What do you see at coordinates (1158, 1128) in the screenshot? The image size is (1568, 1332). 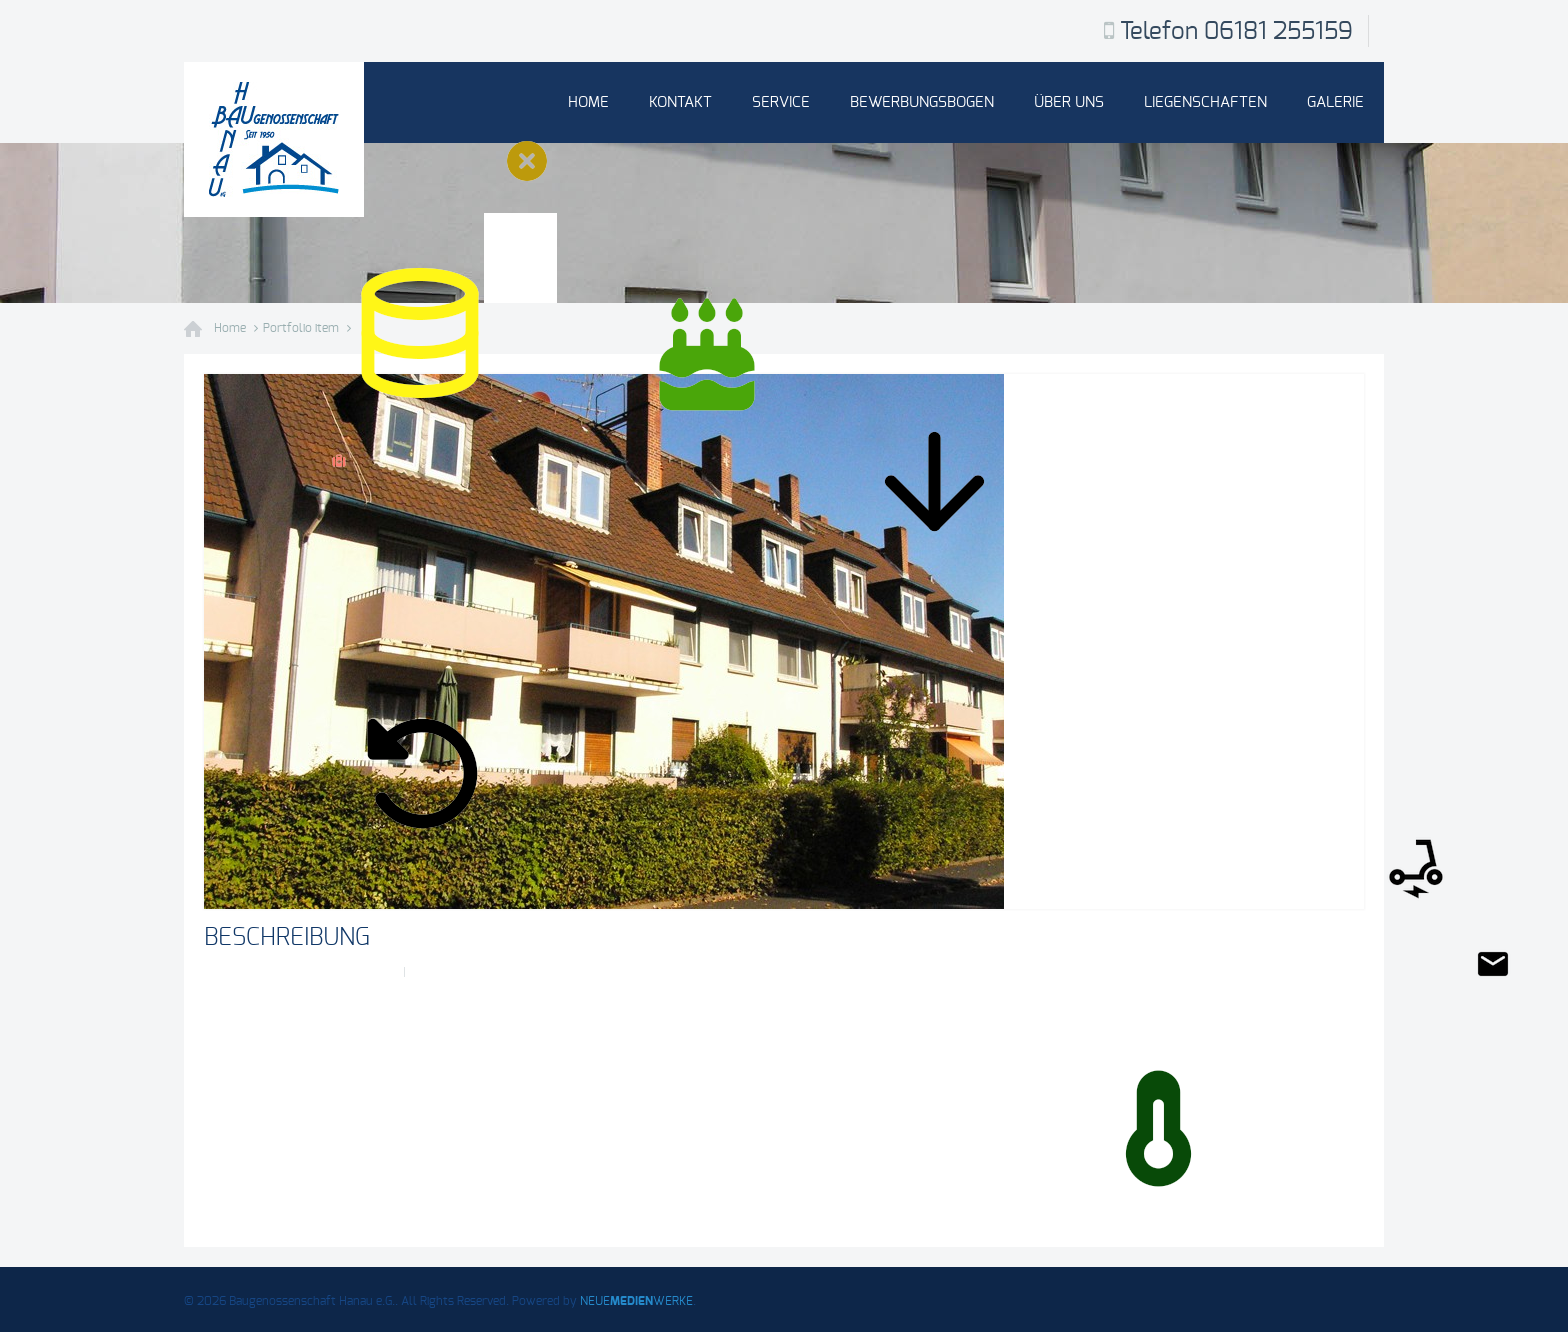 I see `indicates high temperature reading` at bounding box center [1158, 1128].